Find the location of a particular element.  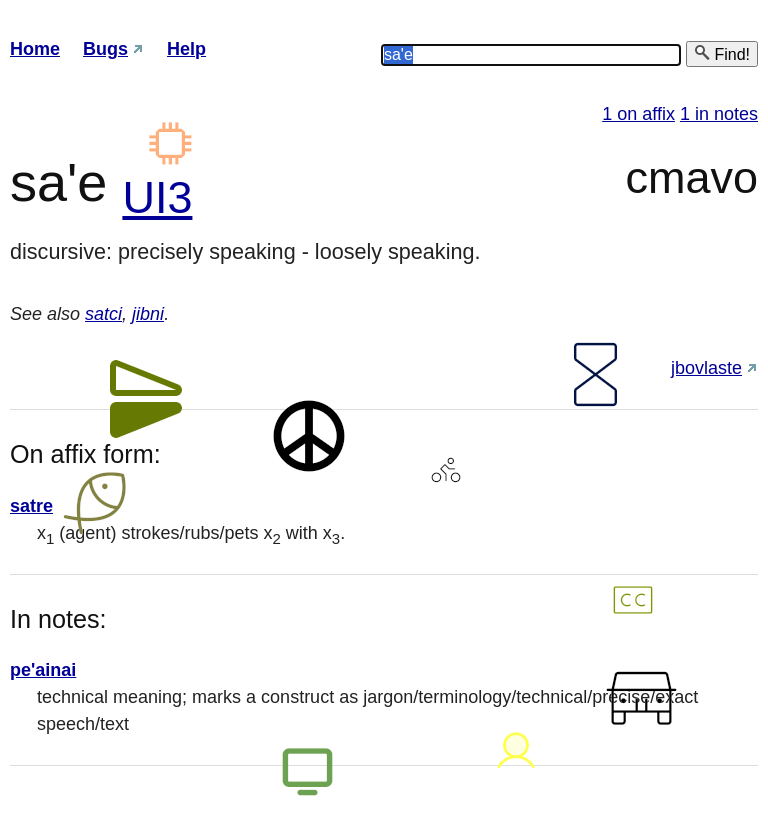

access cycling or bike-related features is located at coordinates (446, 471).